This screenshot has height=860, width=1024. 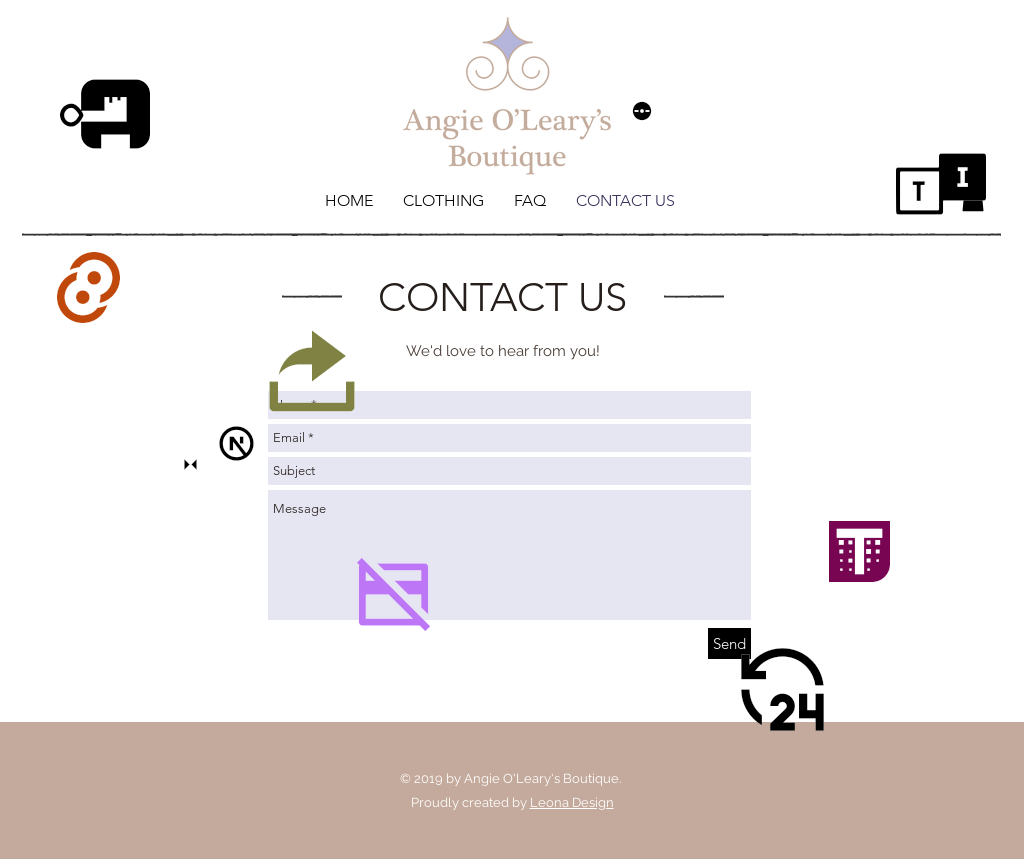 I want to click on Next.js framework logo, so click(x=236, y=443).